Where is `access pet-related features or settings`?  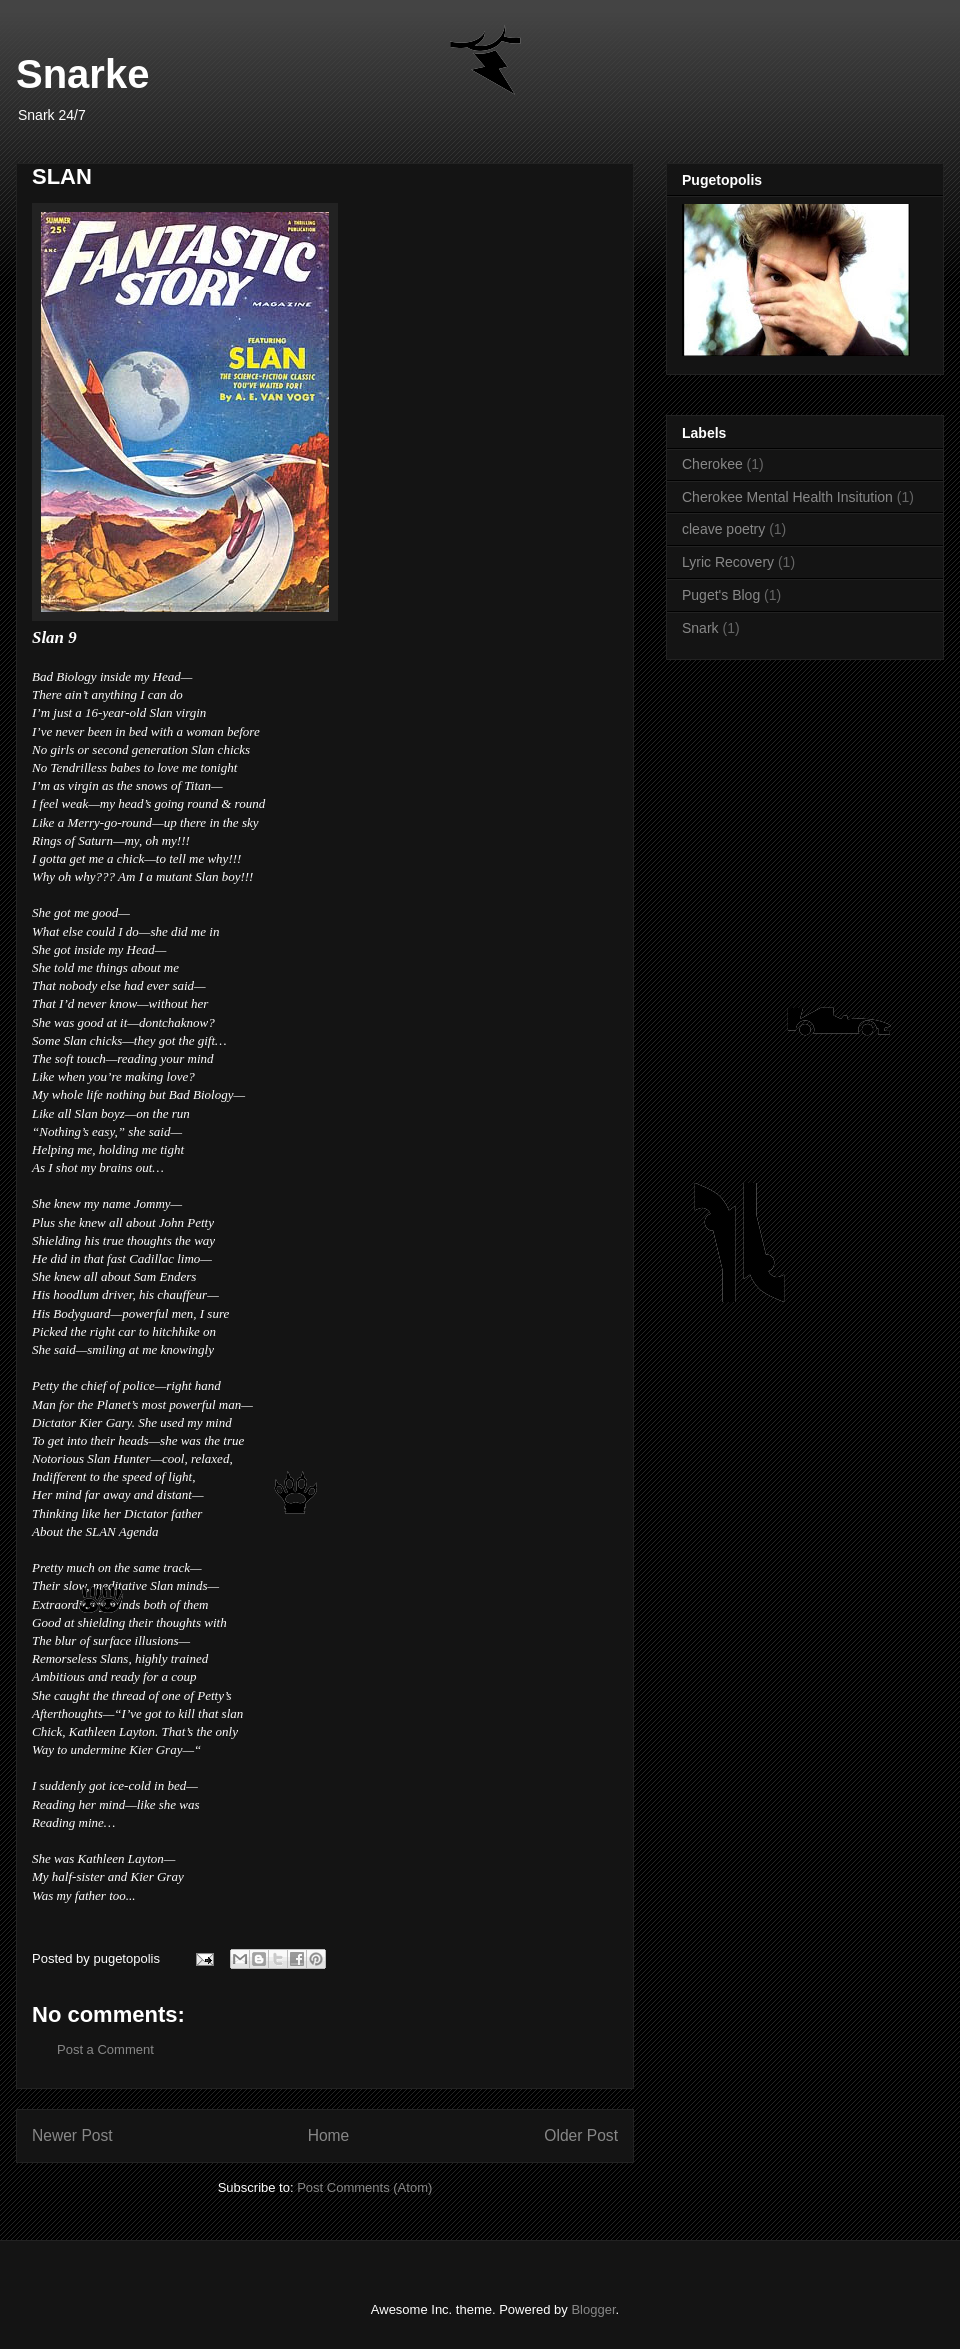
access pet-related features or settings is located at coordinates (296, 1492).